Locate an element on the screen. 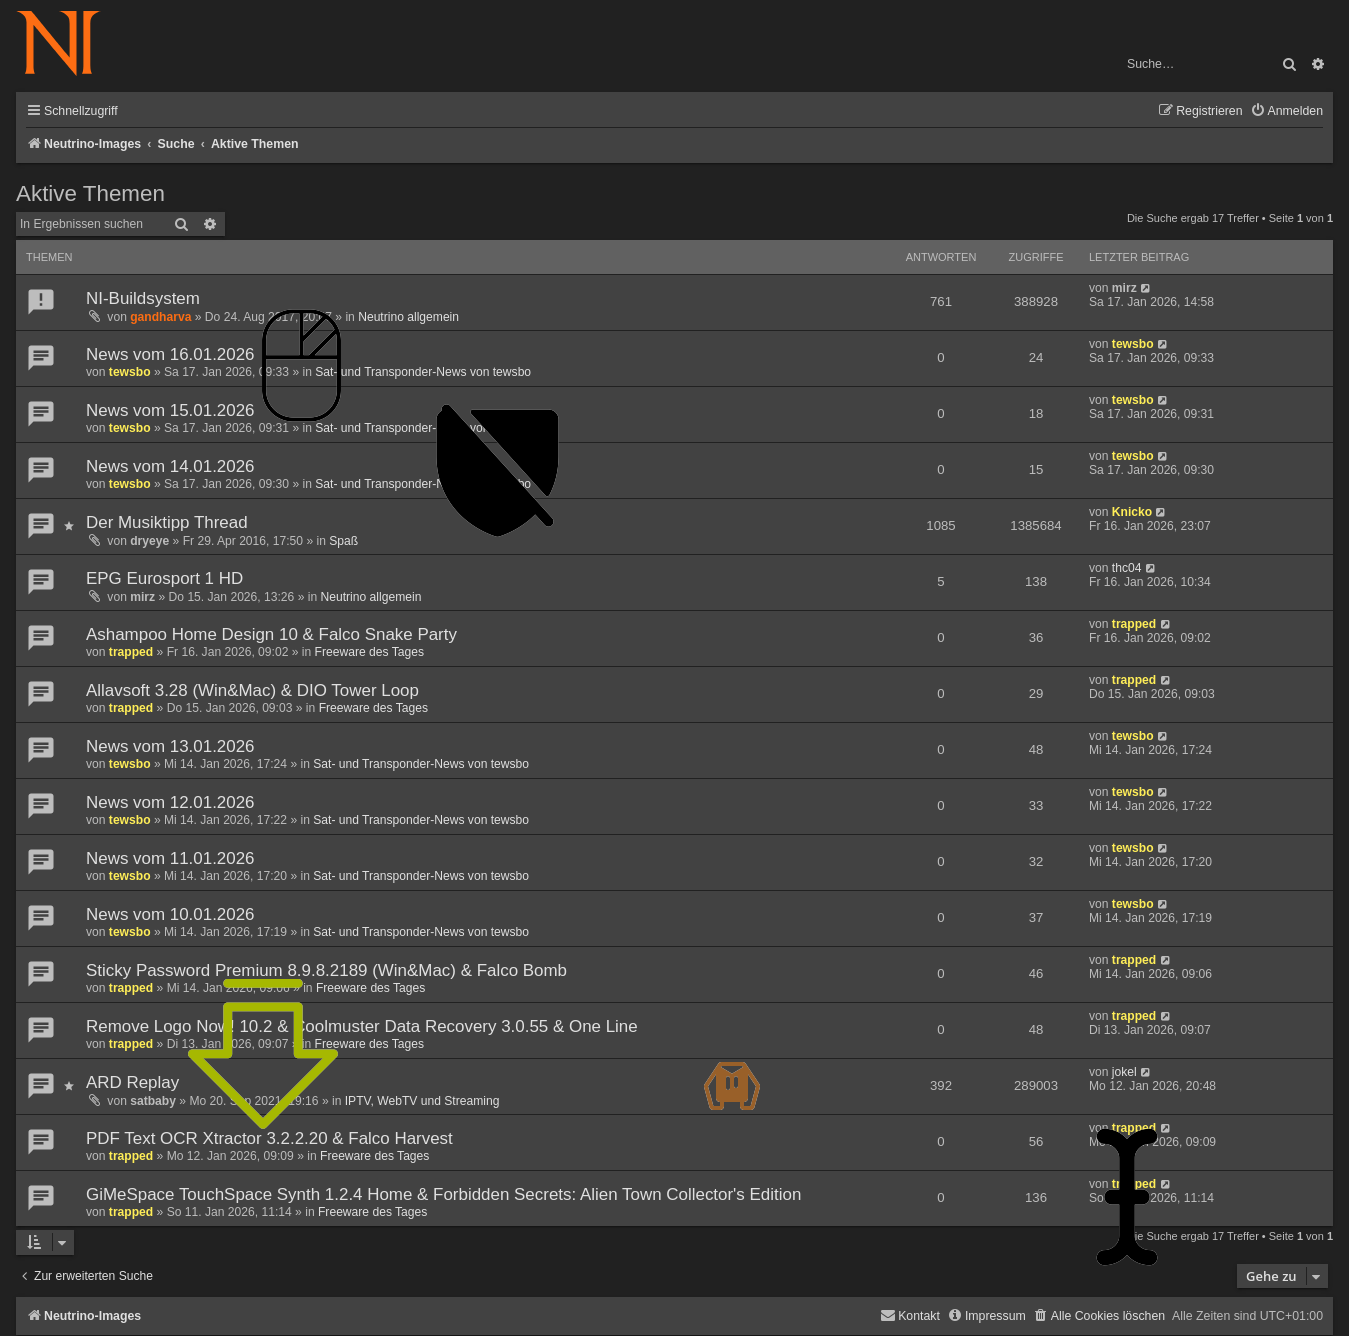 This screenshot has width=1349, height=1336. download a file or content is located at coordinates (263, 1048).